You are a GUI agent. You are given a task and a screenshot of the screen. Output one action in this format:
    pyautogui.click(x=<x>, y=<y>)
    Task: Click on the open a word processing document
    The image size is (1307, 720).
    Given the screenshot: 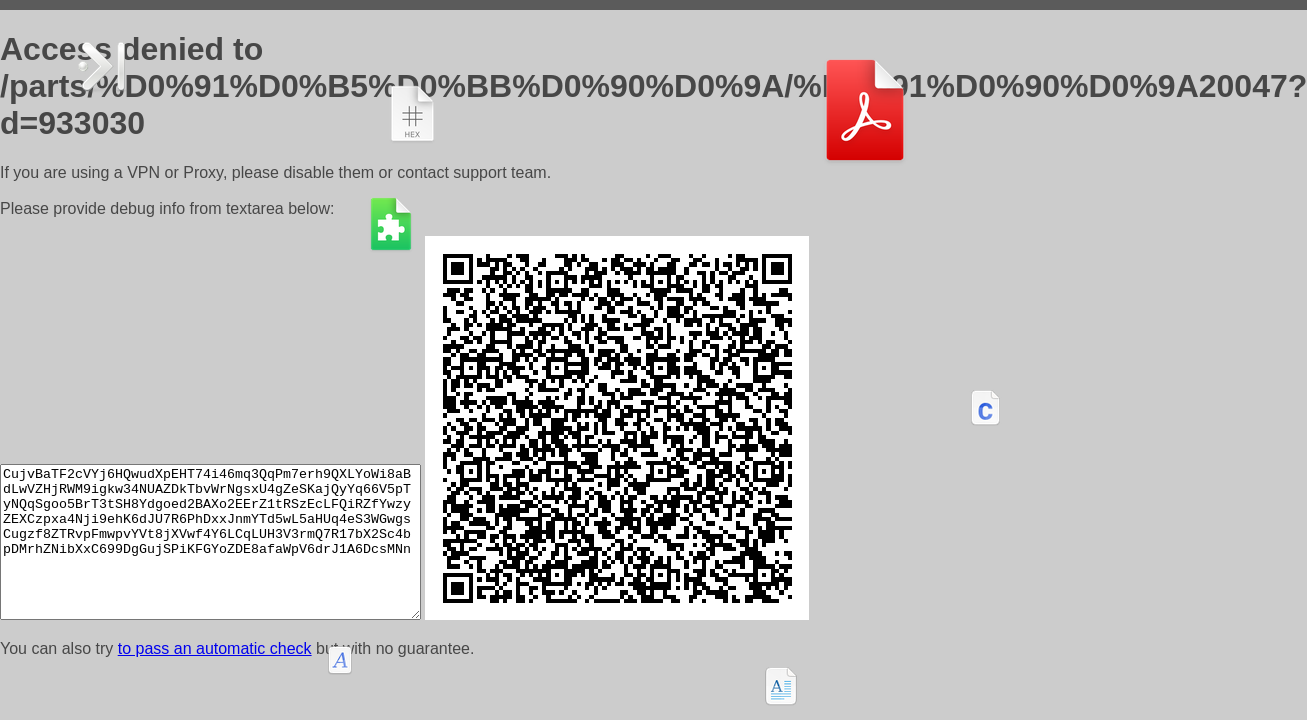 What is the action you would take?
    pyautogui.click(x=781, y=686)
    